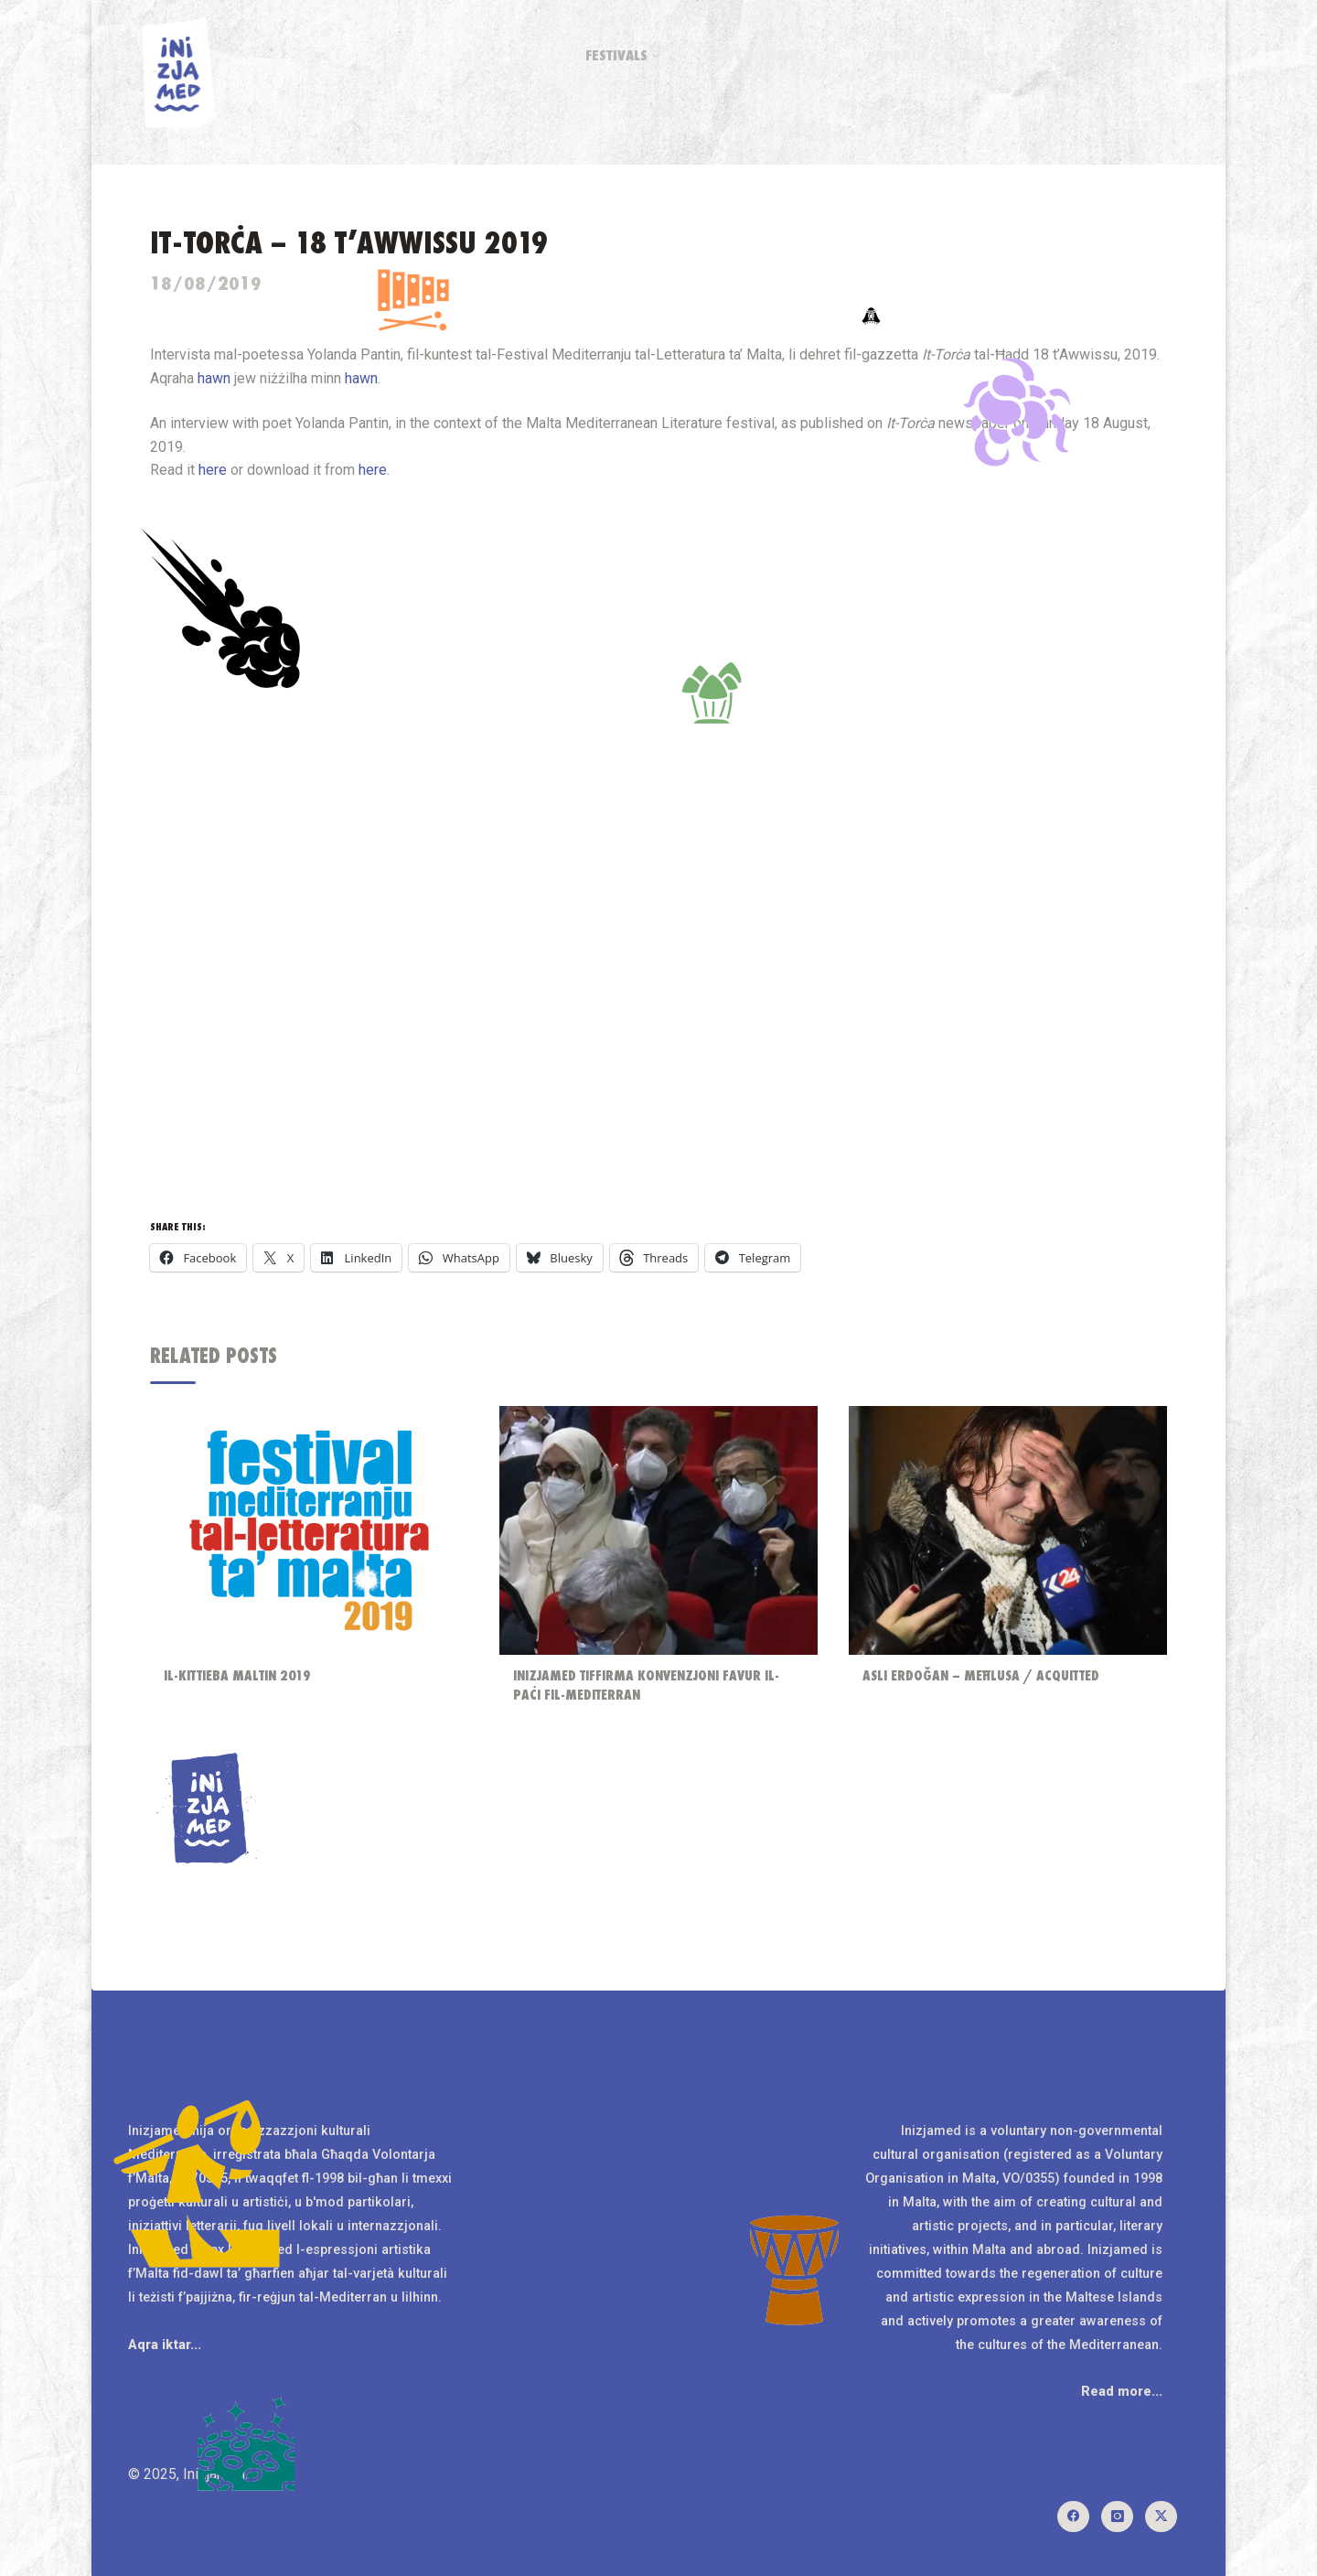 This screenshot has height=2576, width=1317. I want to click on access foraging or nature-related content, so click(712, 692).